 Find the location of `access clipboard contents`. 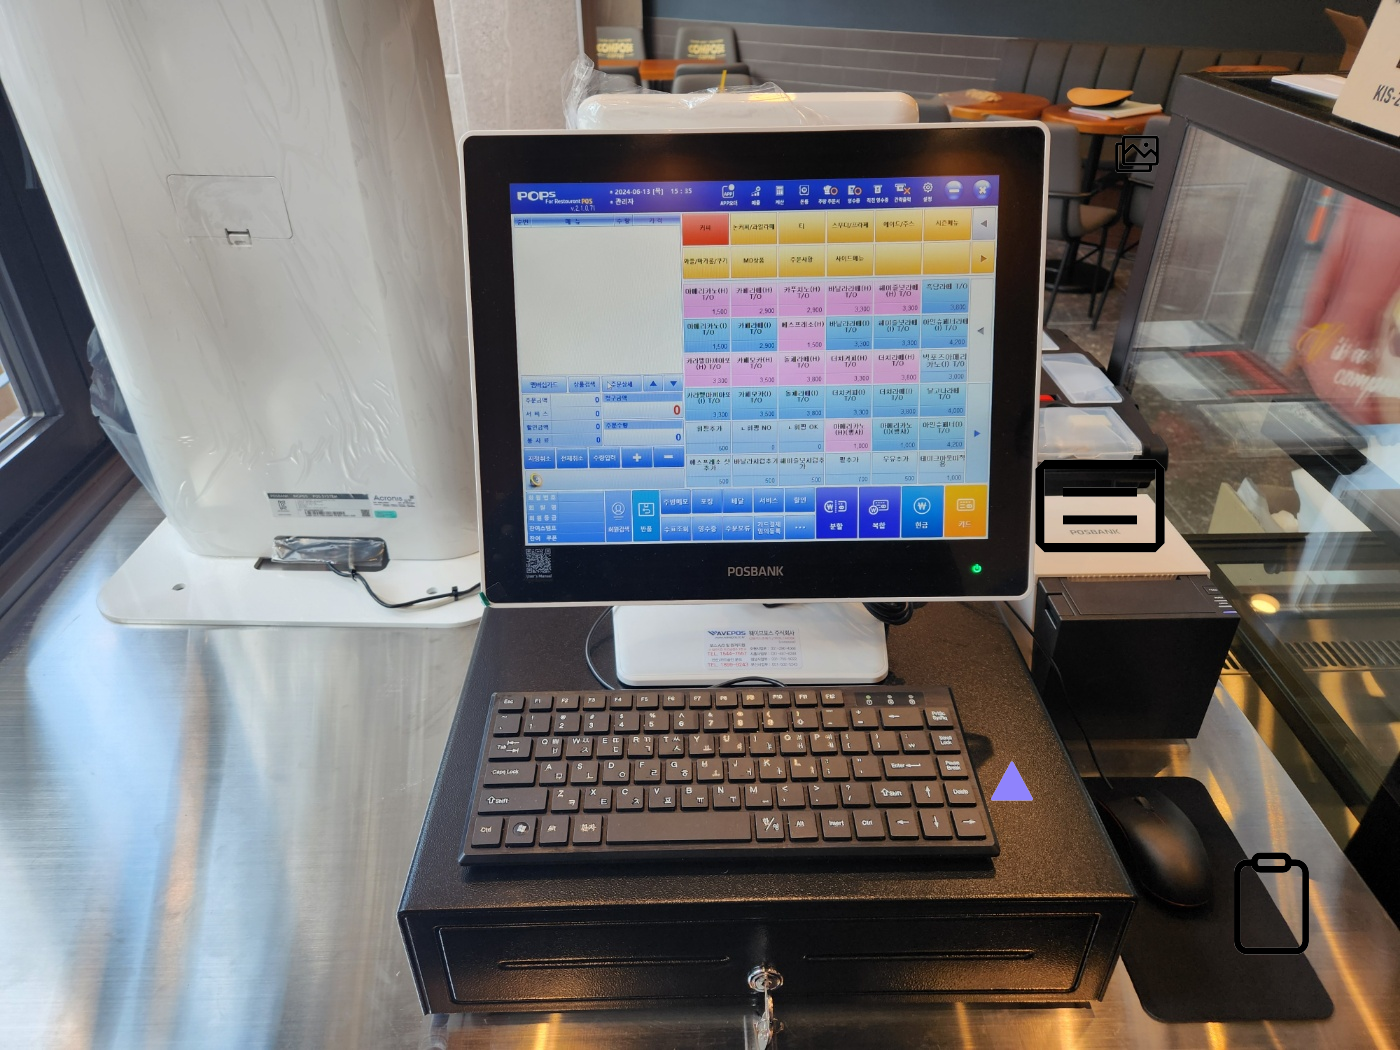

access clipboard contents is located at coordinates (1271, 903).